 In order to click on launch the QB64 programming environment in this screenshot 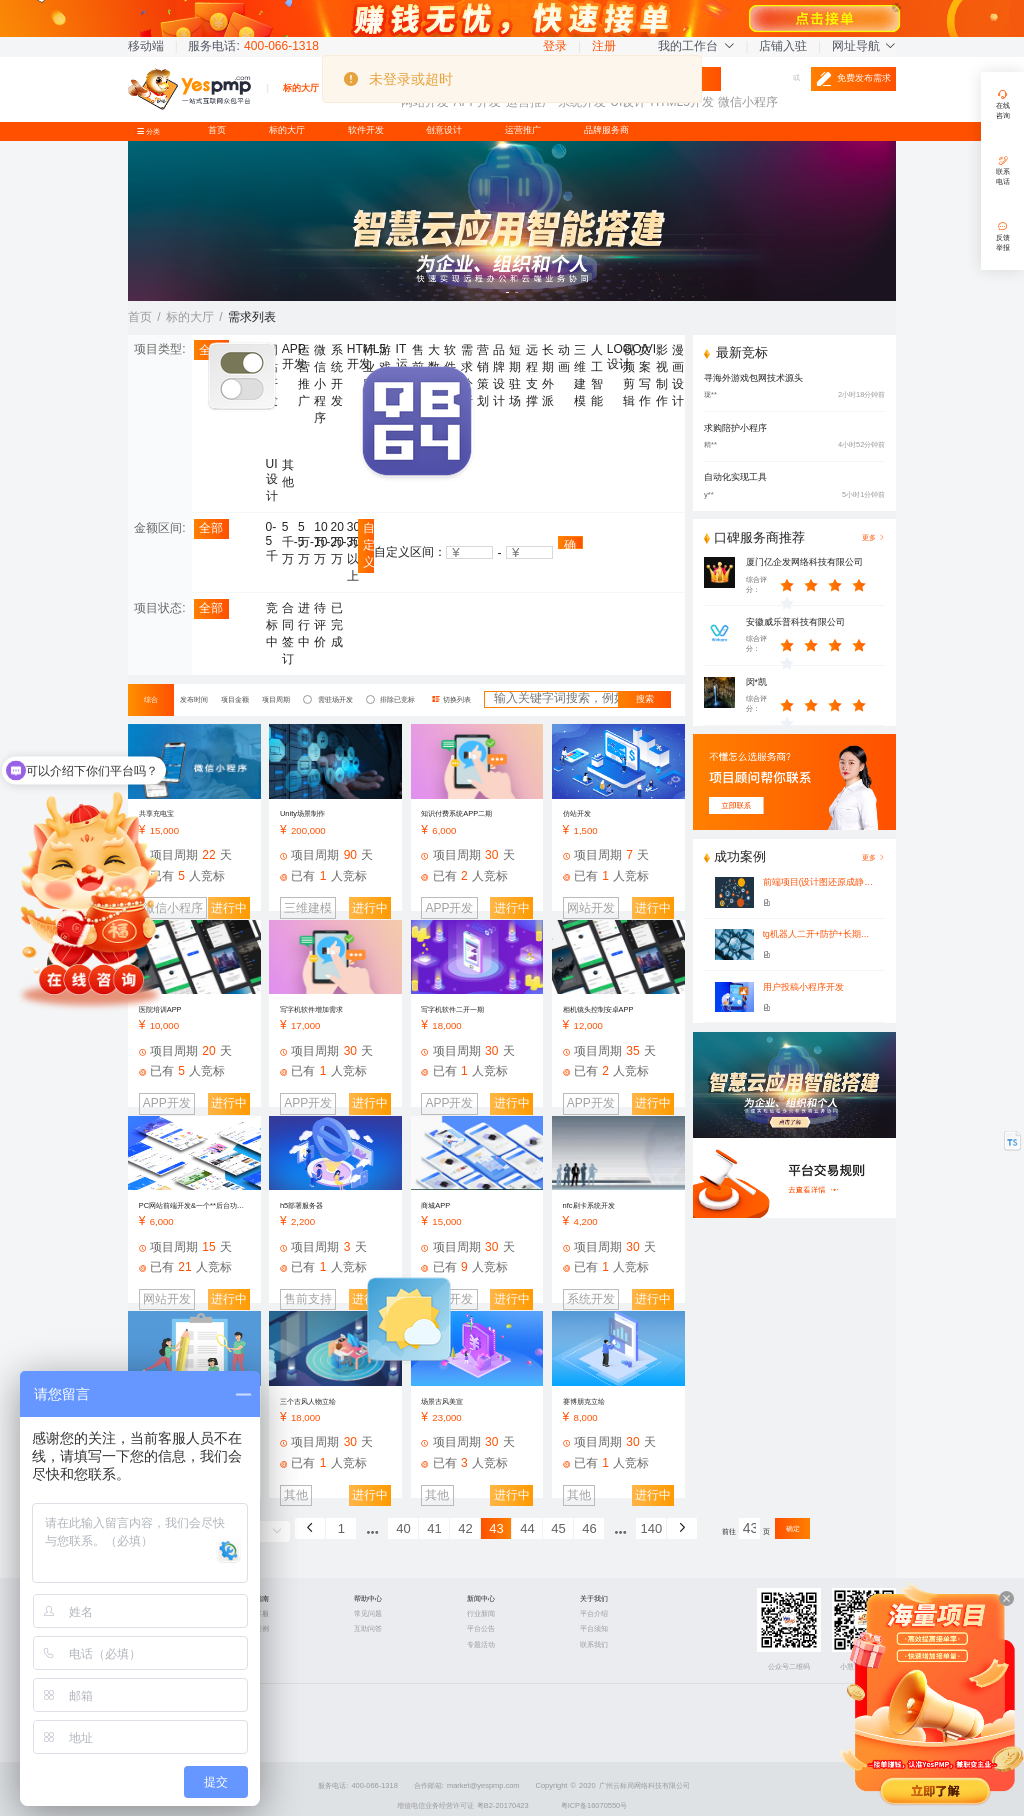, I will do `click(417, 421)`.